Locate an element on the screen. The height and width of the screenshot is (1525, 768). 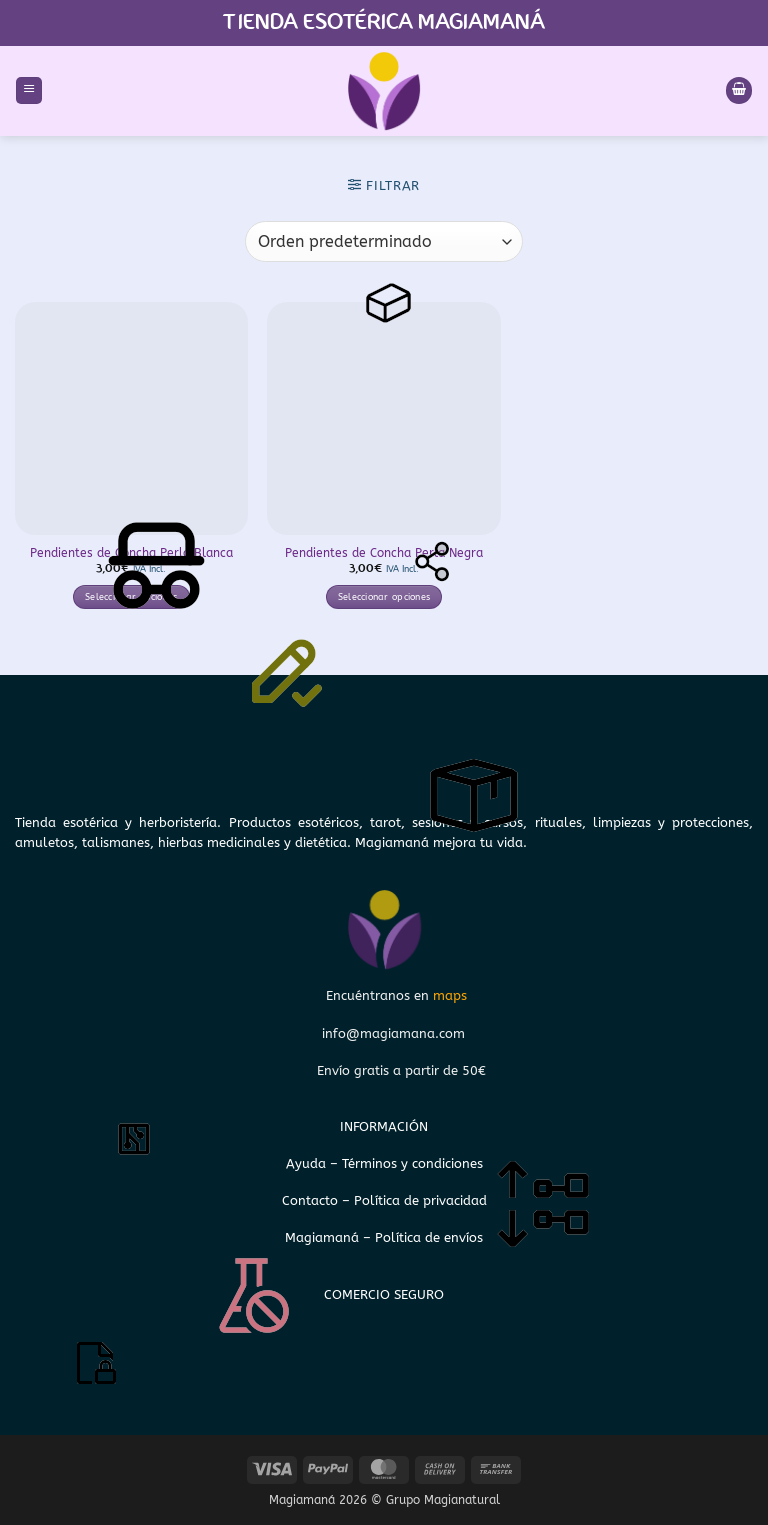
ungroup items by reference type is located at coordinates (546, 1204).